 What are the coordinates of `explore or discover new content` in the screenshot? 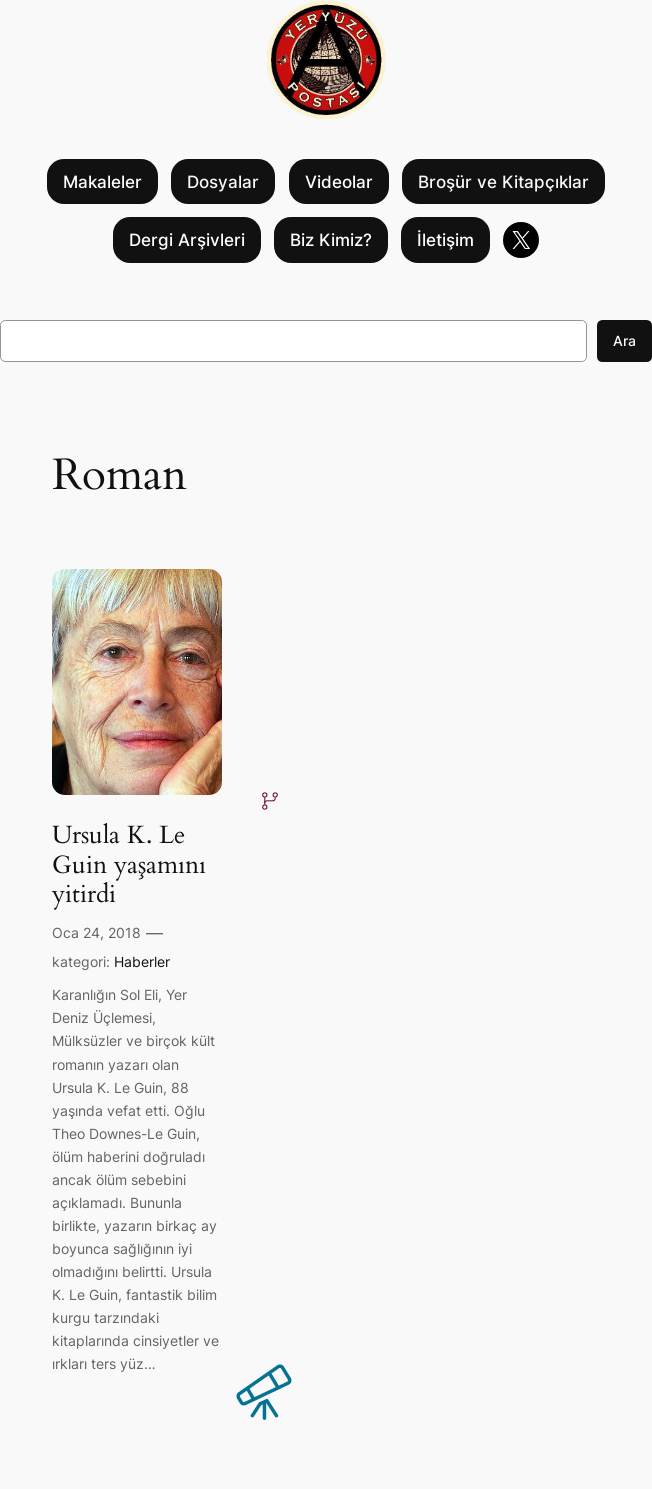 It's located at (265, 1391).